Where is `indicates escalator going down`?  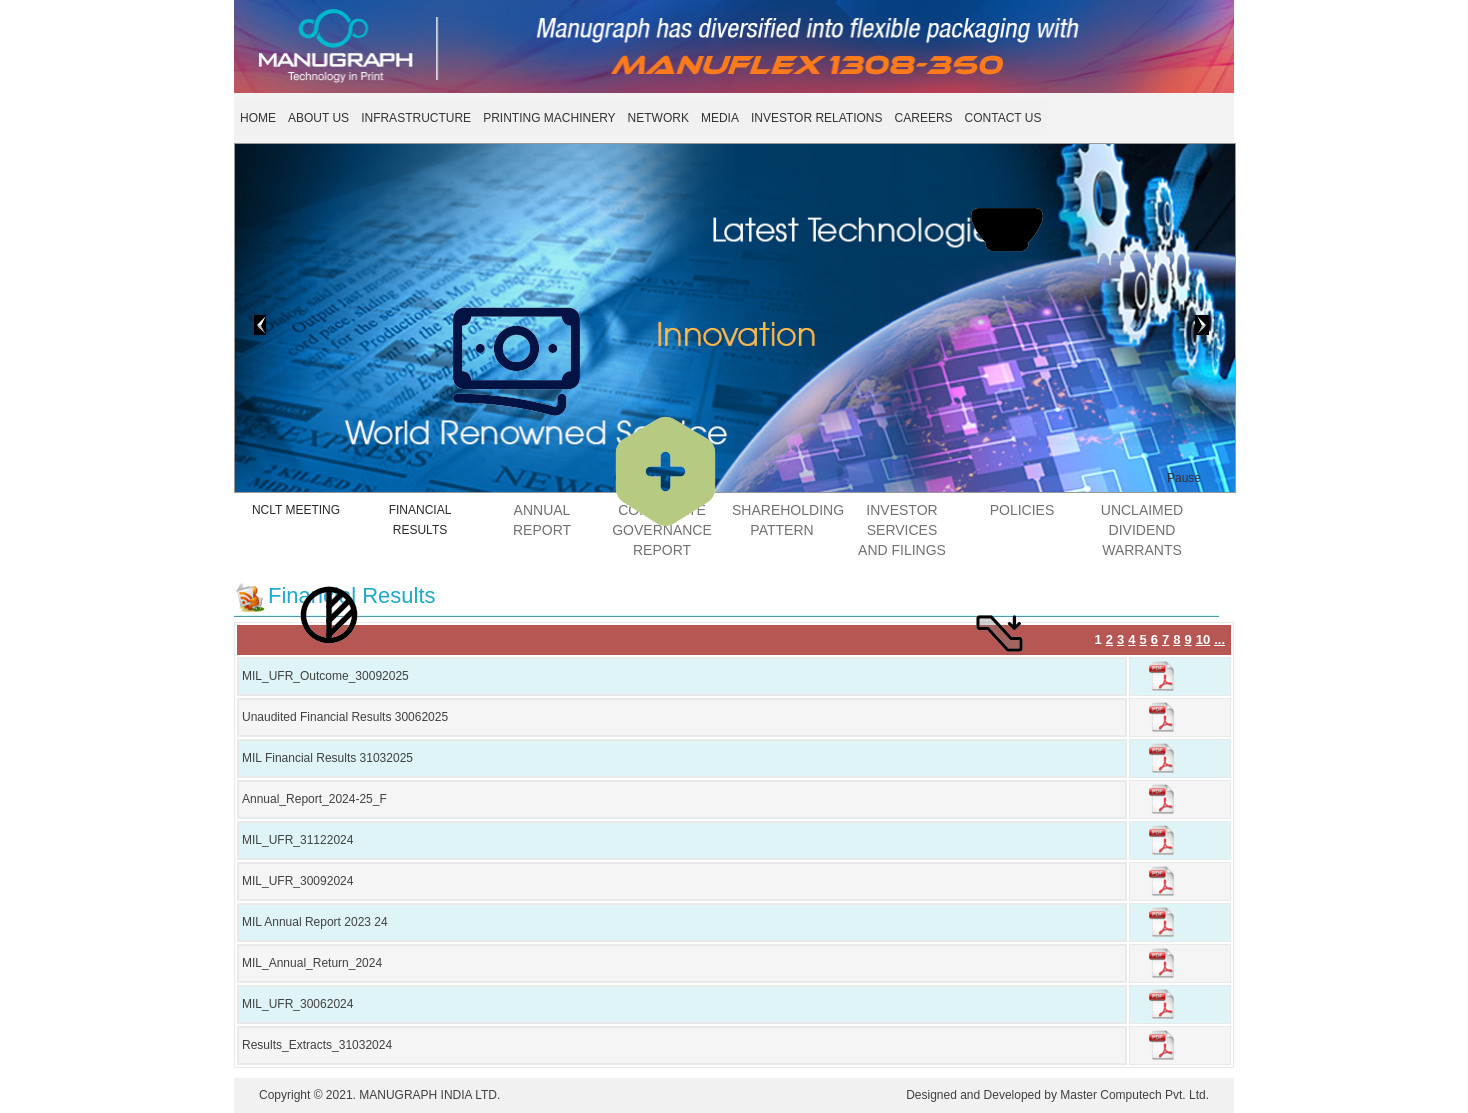
indicates escalator going down is located at coordinates (999, 633).